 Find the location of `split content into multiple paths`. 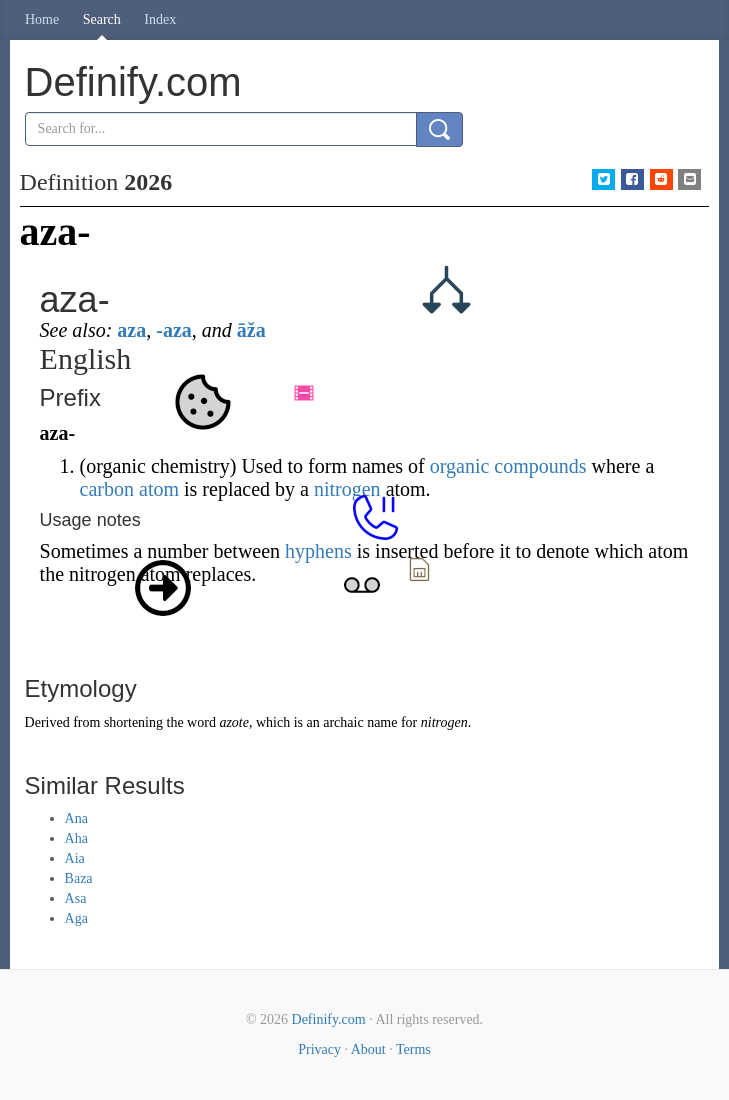

split content into multiple paths is located at coordinates (446, 291).